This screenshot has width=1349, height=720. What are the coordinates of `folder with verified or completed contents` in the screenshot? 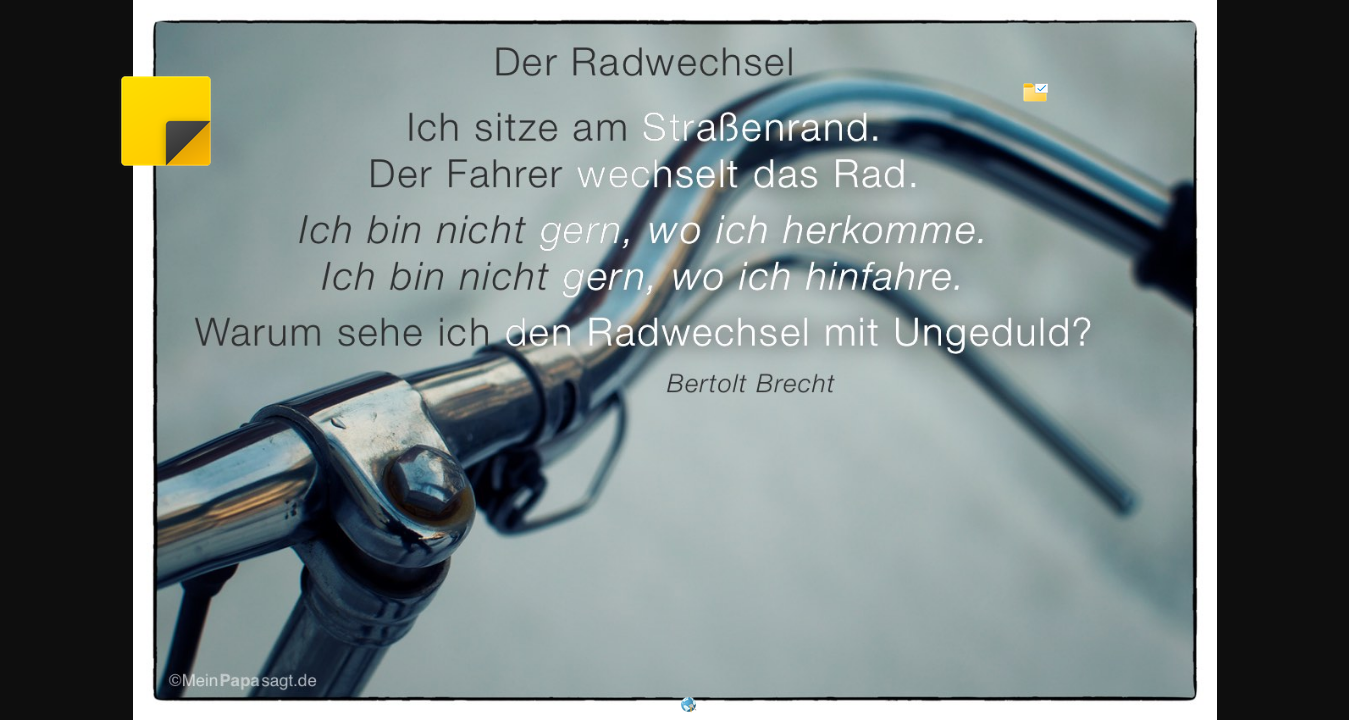 It's located at (1035, 93).